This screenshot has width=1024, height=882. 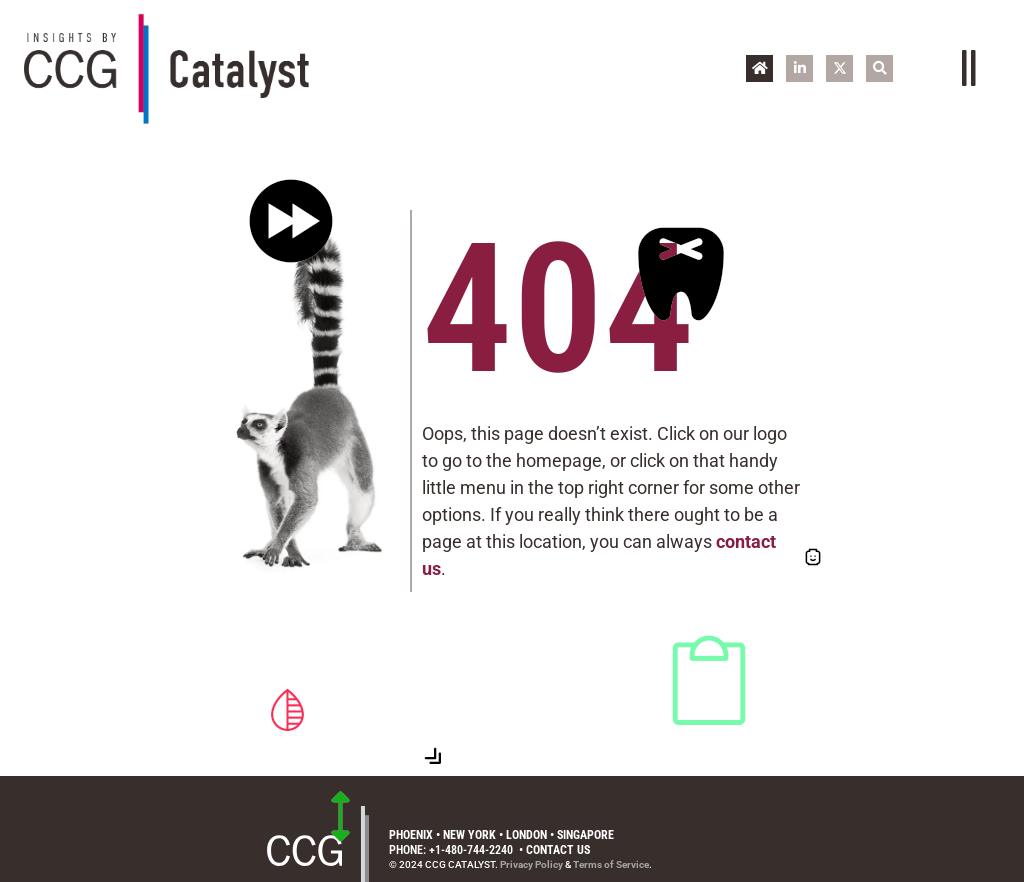 What do you see at coordinates (813, 557) in the screenshot?
I see `access building blocks or modular components` at bounding box center [813, 557].